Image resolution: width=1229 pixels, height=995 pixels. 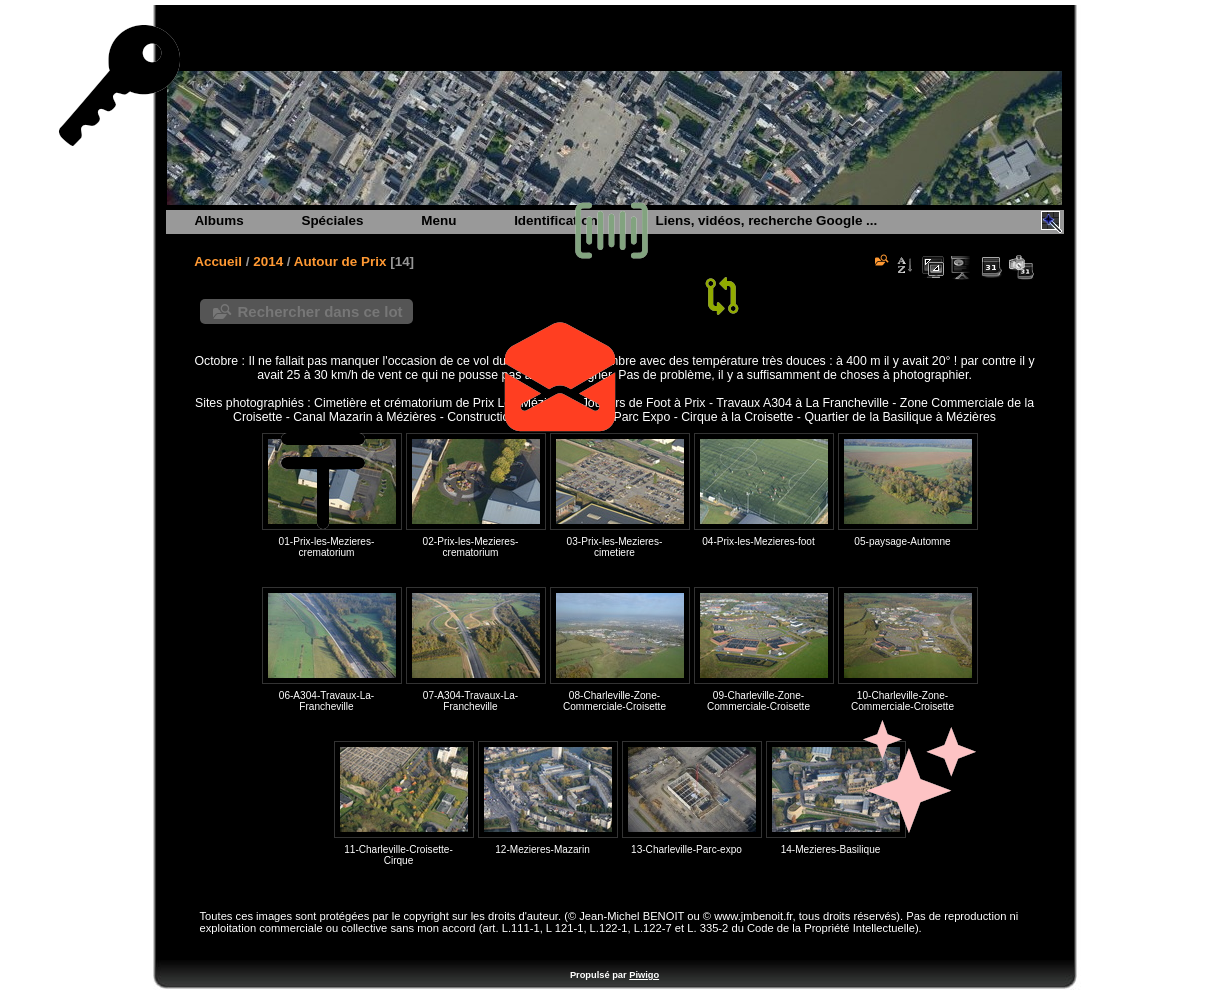 I want to click on view opened or read messages, so click(x=560, y=376).